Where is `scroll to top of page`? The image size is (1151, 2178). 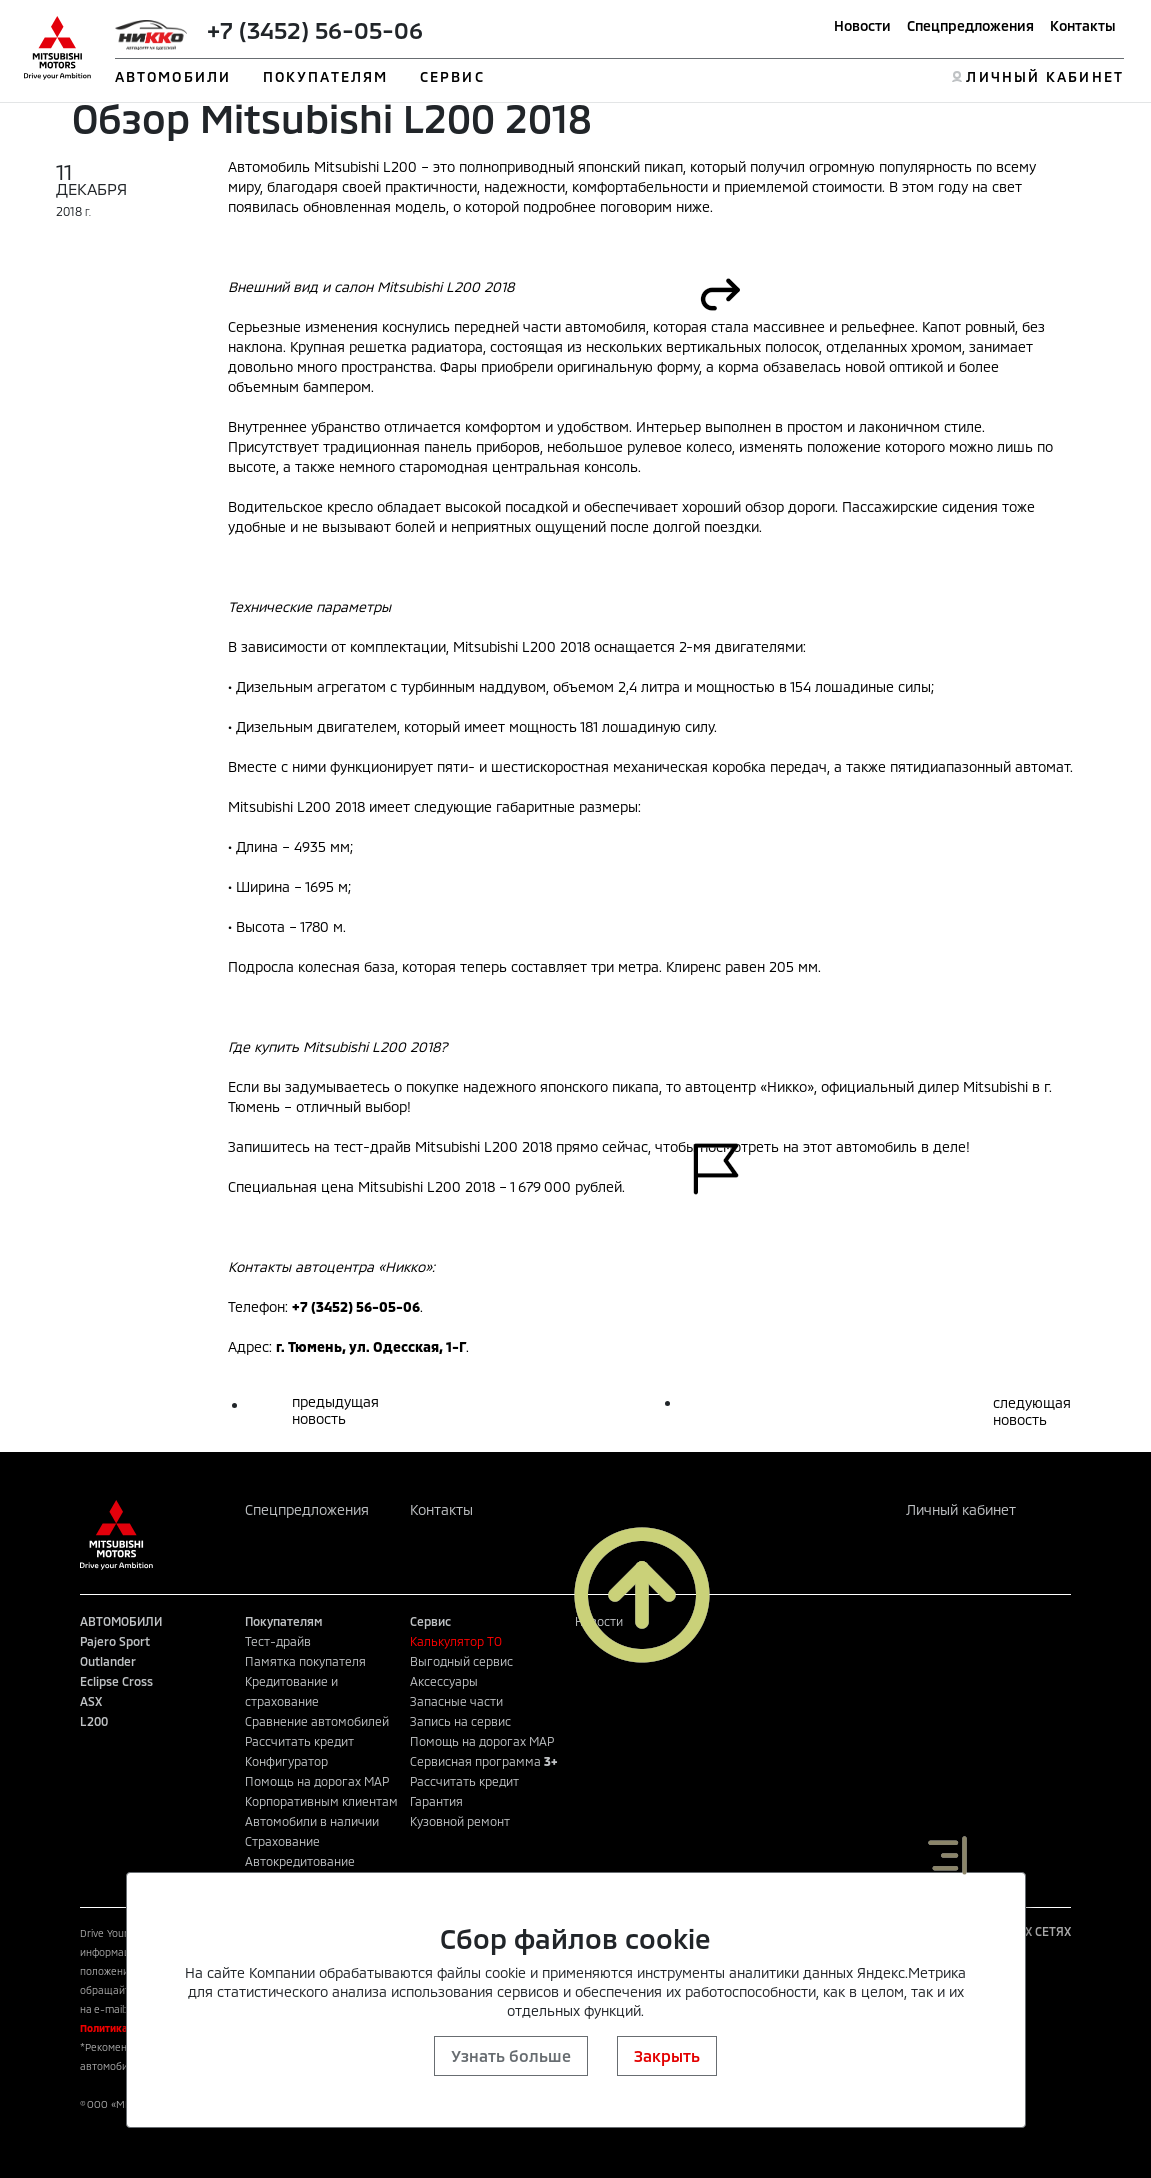 scroll to top of page is located at coordinates (642, 1595).